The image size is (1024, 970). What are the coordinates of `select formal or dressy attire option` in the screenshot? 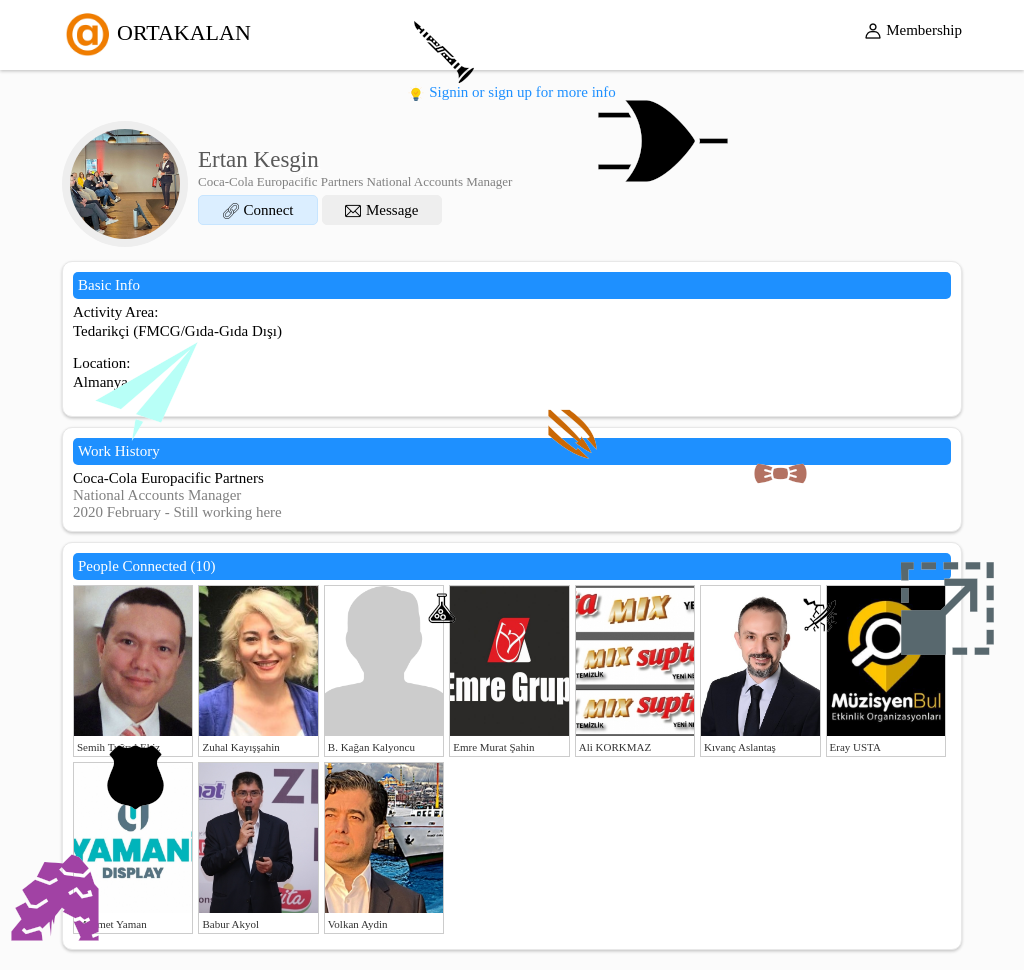 It's located at (780, 473).